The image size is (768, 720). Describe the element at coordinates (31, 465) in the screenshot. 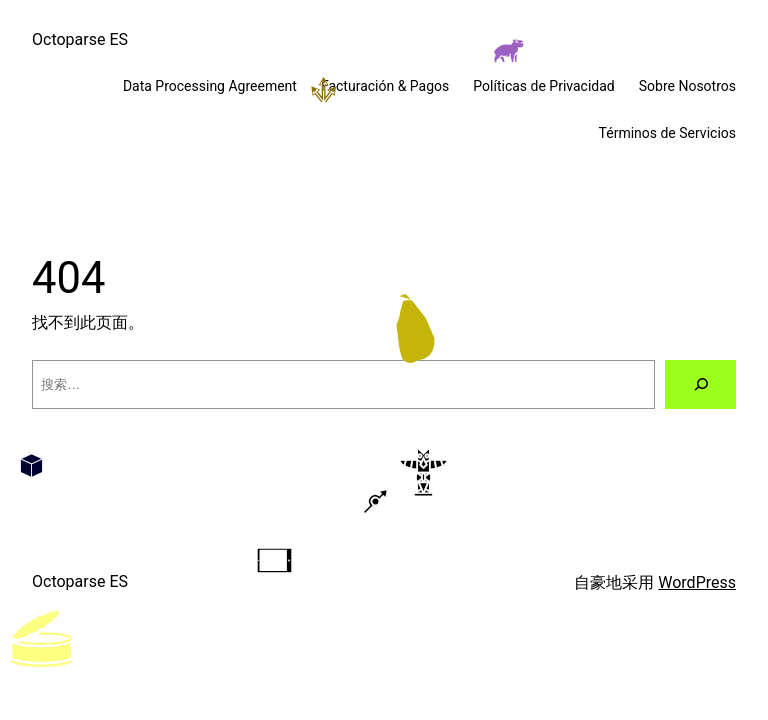

I see `view 3D model or object` at that location.